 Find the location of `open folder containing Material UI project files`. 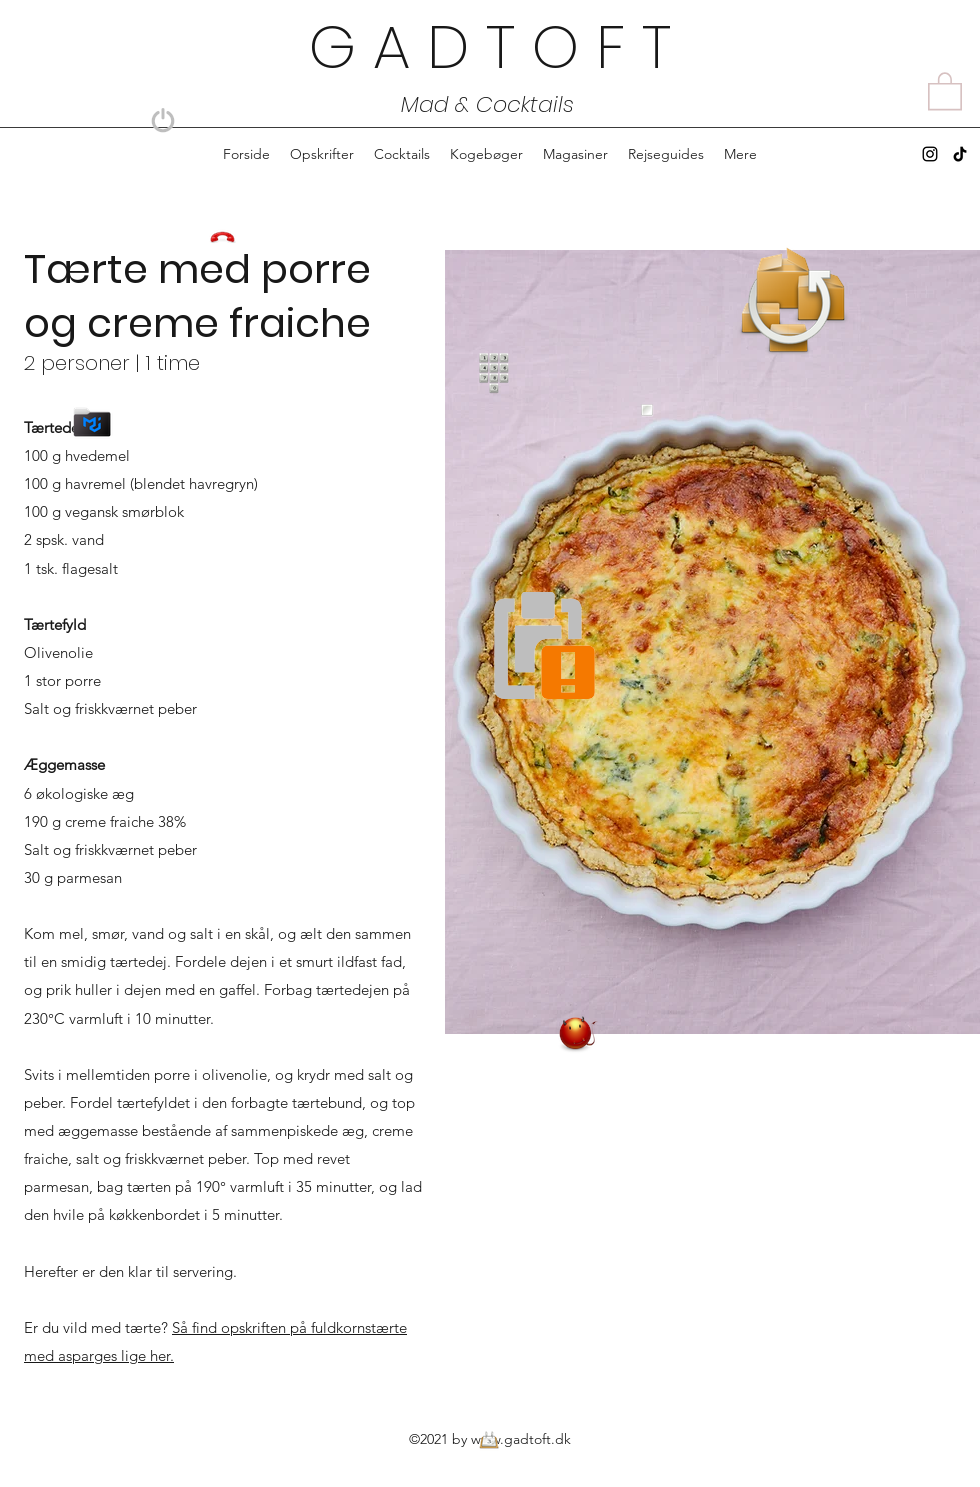

open folder containing Material UI project files is located at coordinates (92, 423).